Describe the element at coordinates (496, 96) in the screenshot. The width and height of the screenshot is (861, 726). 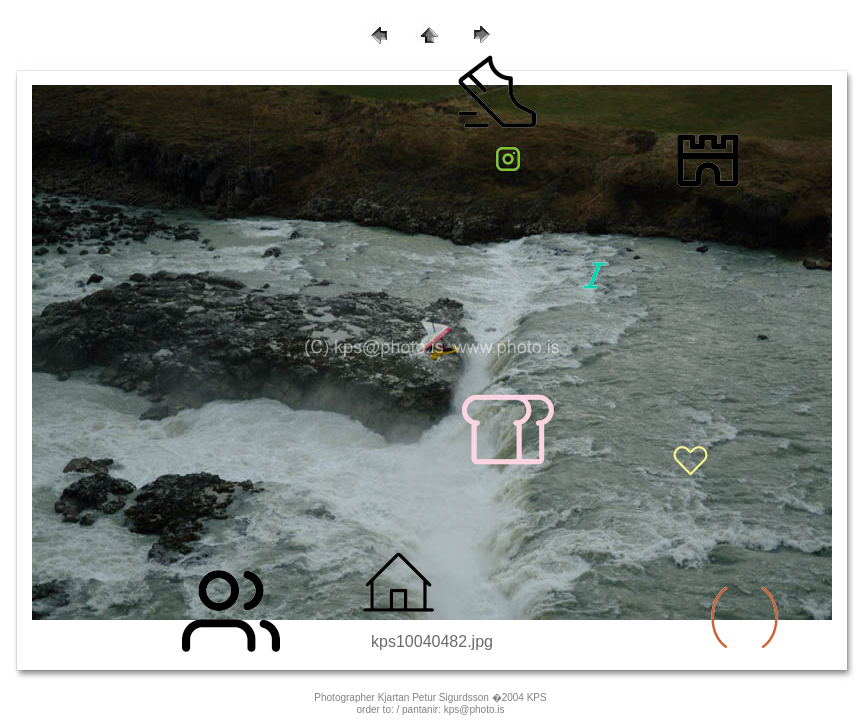
I see `track your running or walking activity` at that location.